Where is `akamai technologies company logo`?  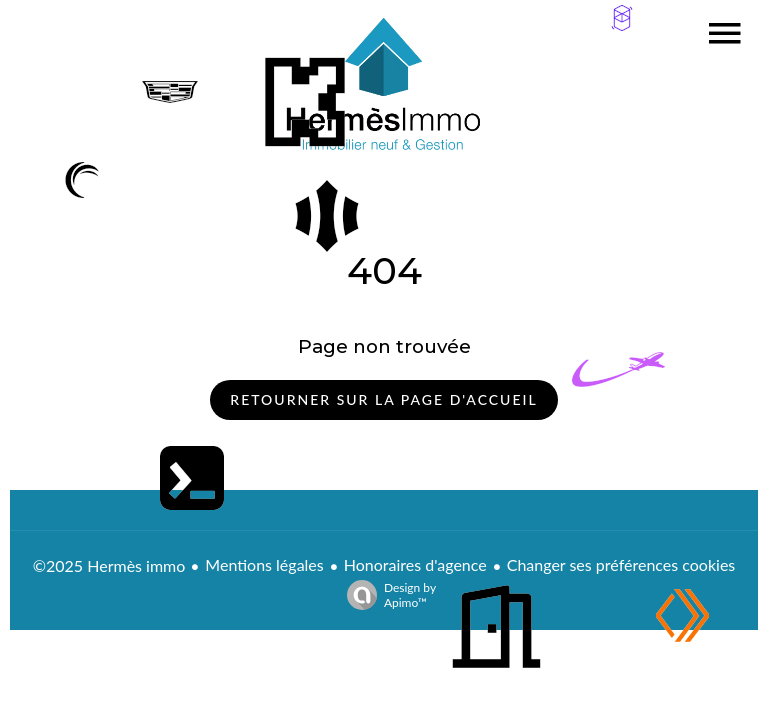 akamai technologies company logo is located at coordinates (82, 180).